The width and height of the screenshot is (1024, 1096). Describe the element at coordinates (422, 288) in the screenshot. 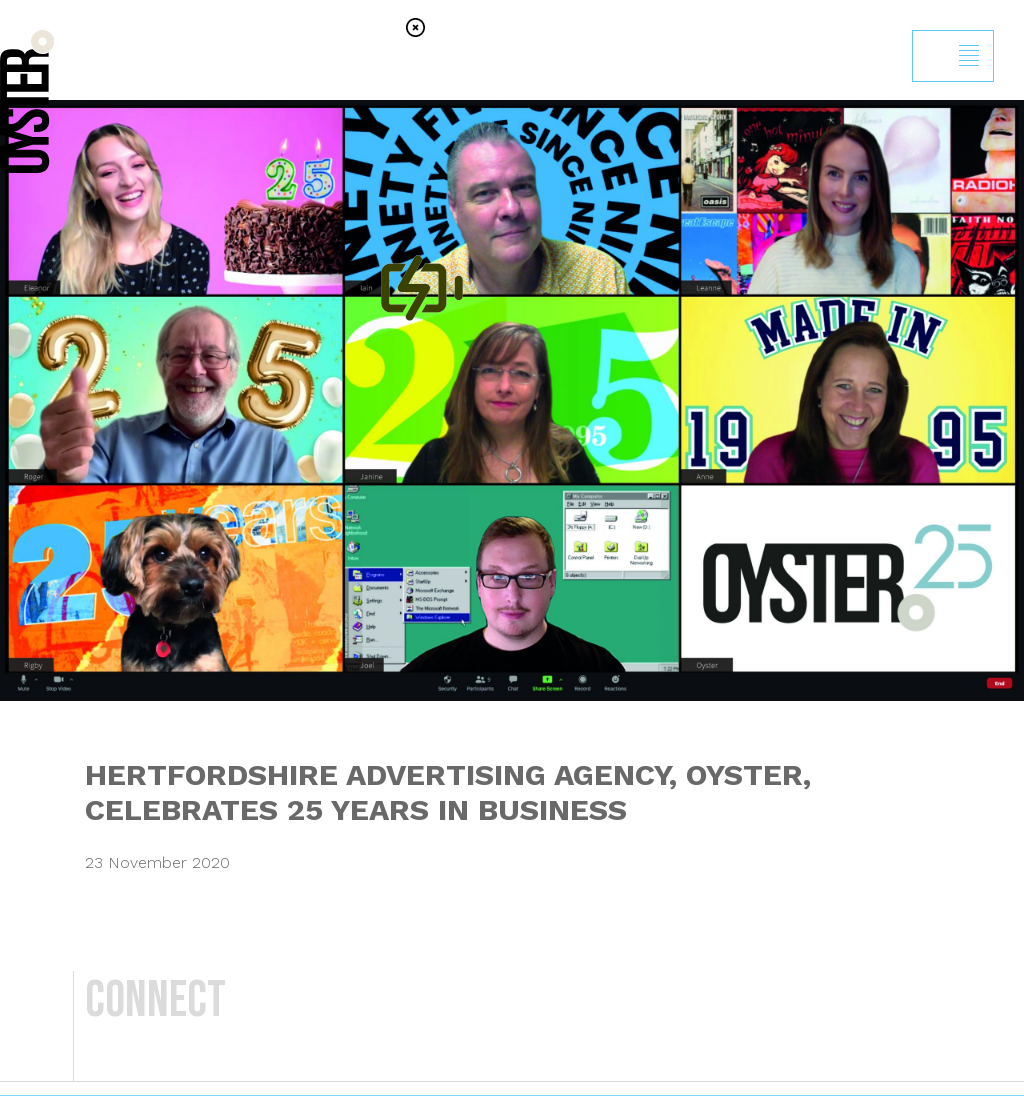

I see `view device charging status` at that location.